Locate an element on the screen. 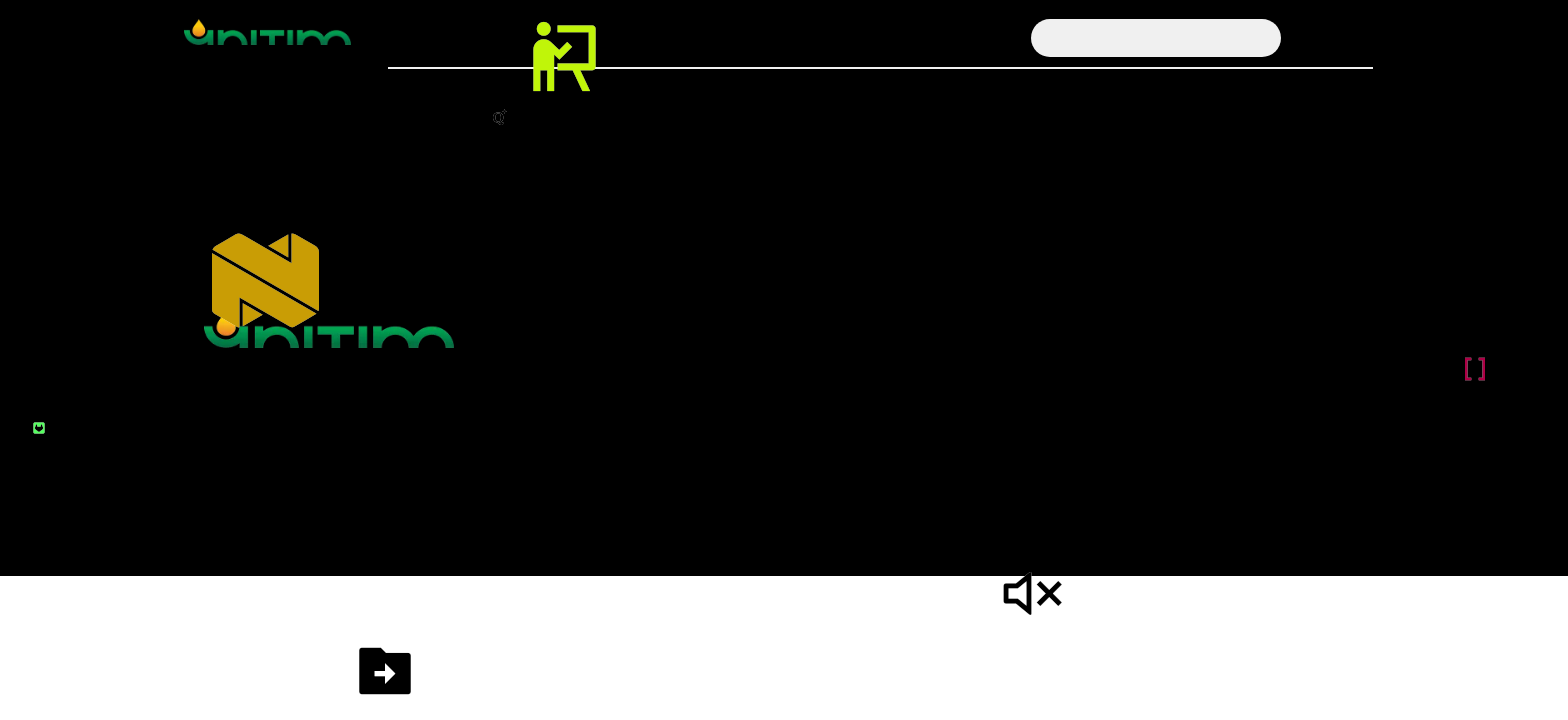 The image size is (1568, 720). nordic semiconductor company logo is located at coordinates (265, 280).